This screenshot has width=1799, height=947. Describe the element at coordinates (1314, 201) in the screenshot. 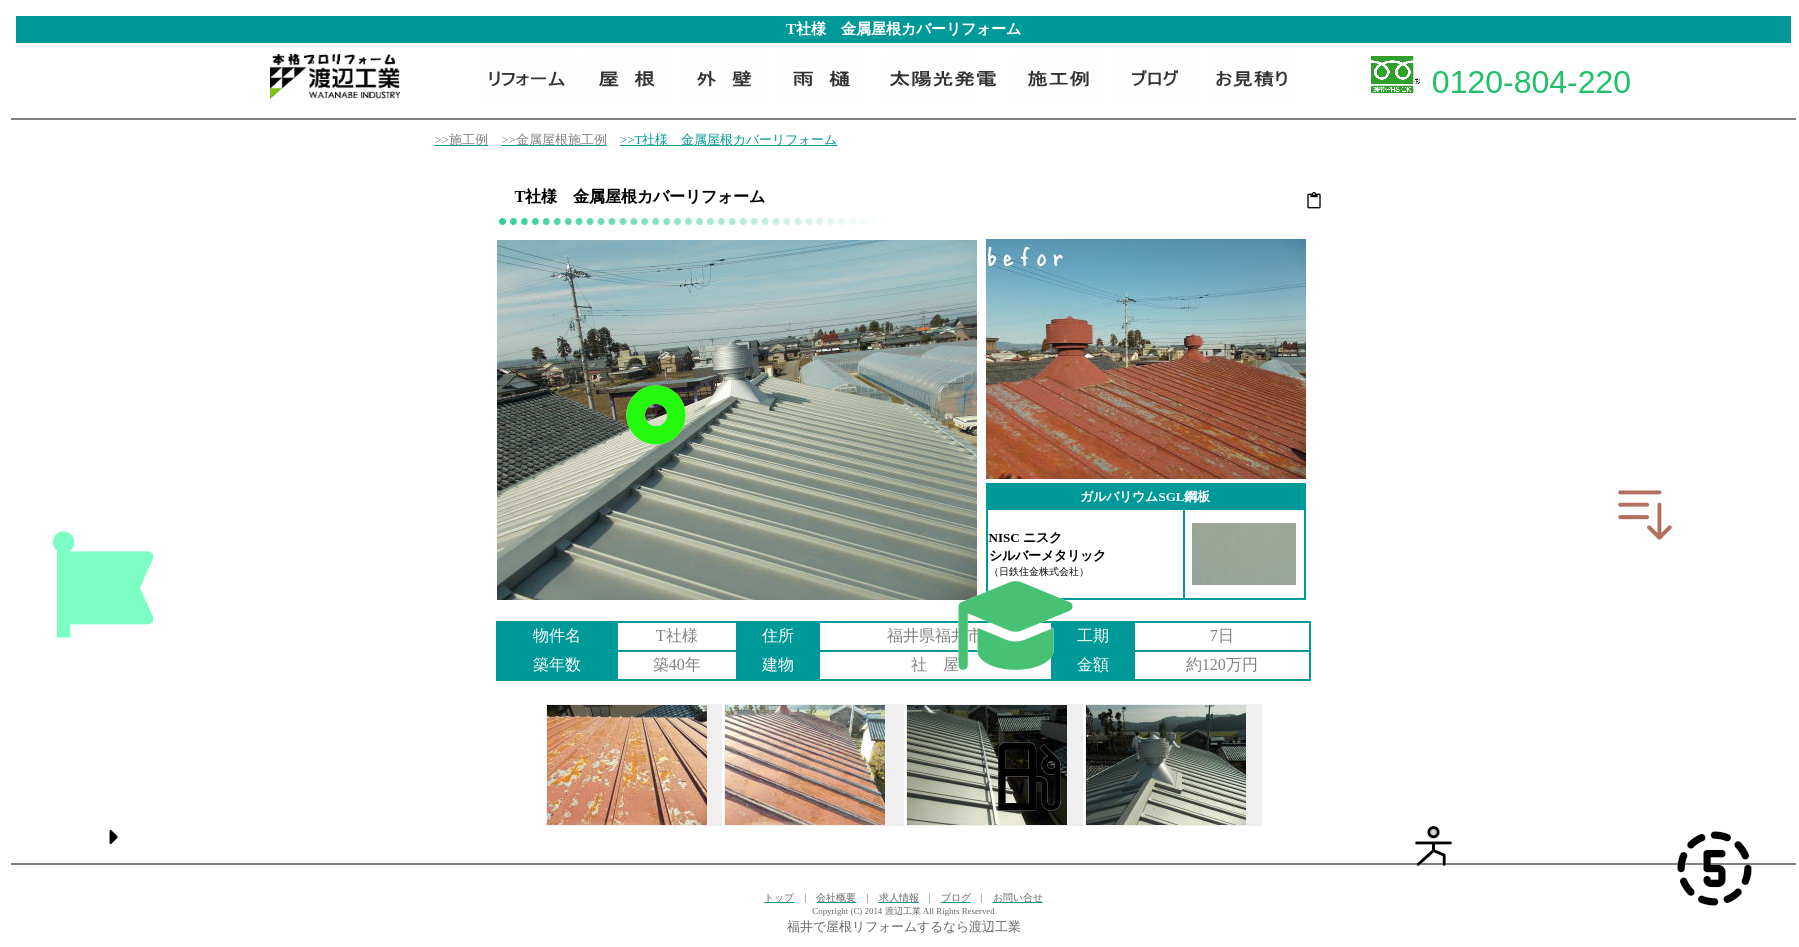

I see `paste content from clipboard` at that location.